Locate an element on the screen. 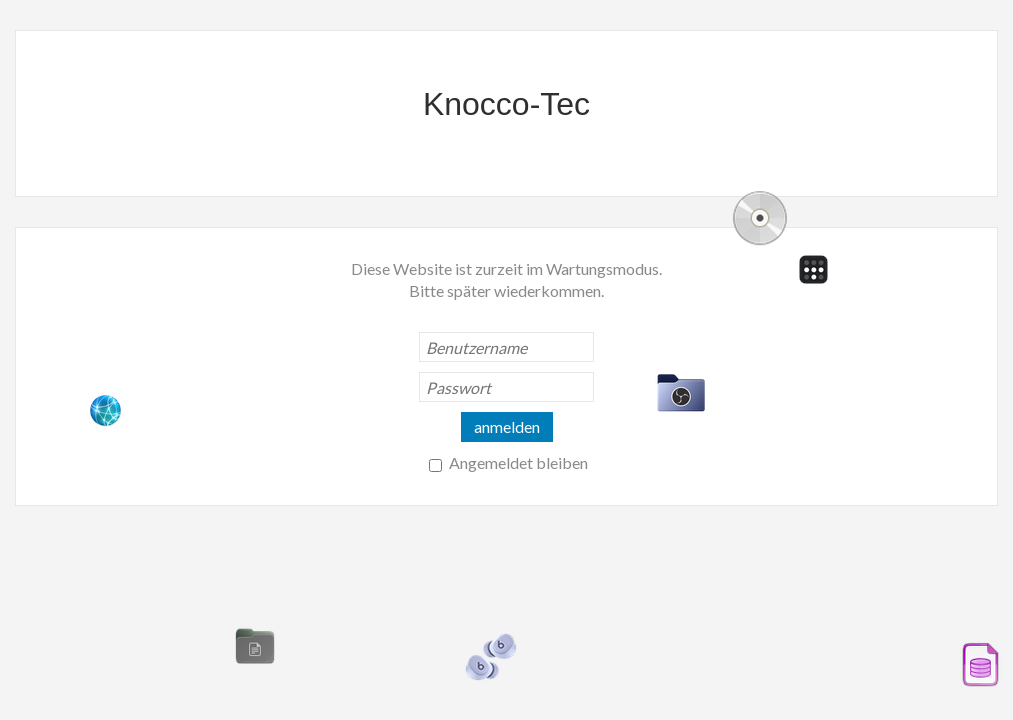 Image resolution: width=1013 pixels, height=720 pixels. open OBS Studio project files folder is located at coordinates (681, 394).